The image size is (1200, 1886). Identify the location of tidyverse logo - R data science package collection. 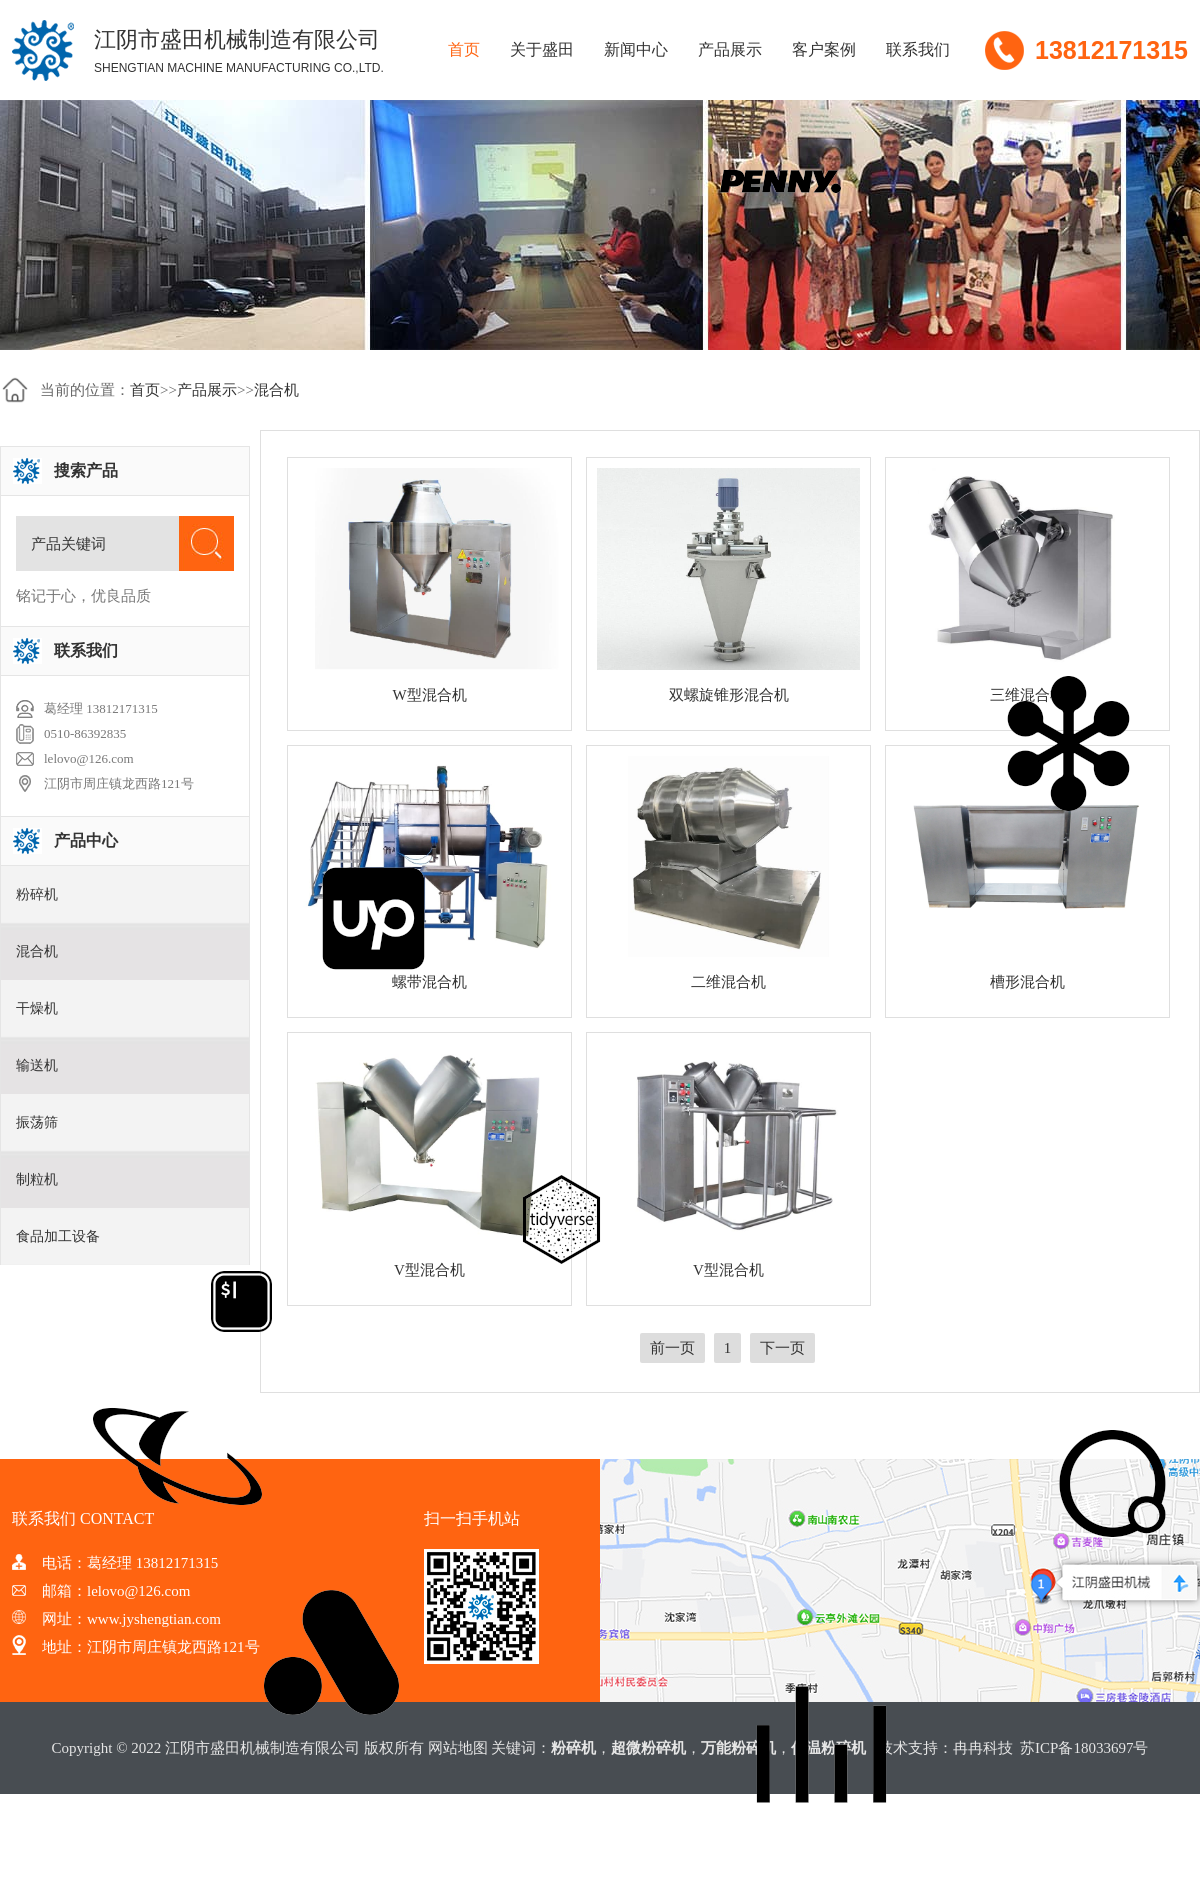
(561, 1219).